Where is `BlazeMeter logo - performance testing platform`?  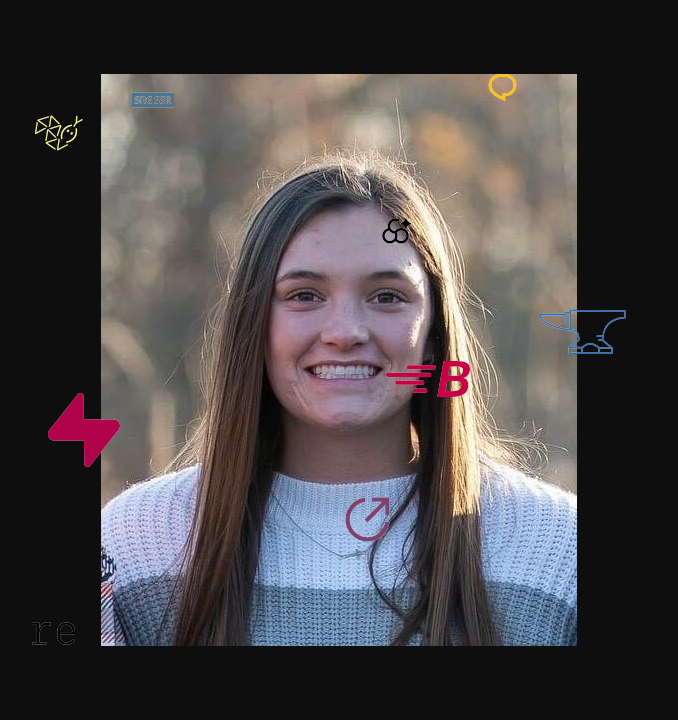 BlazeMeter logo - performance testing platform is located at coordinates (428, 379).